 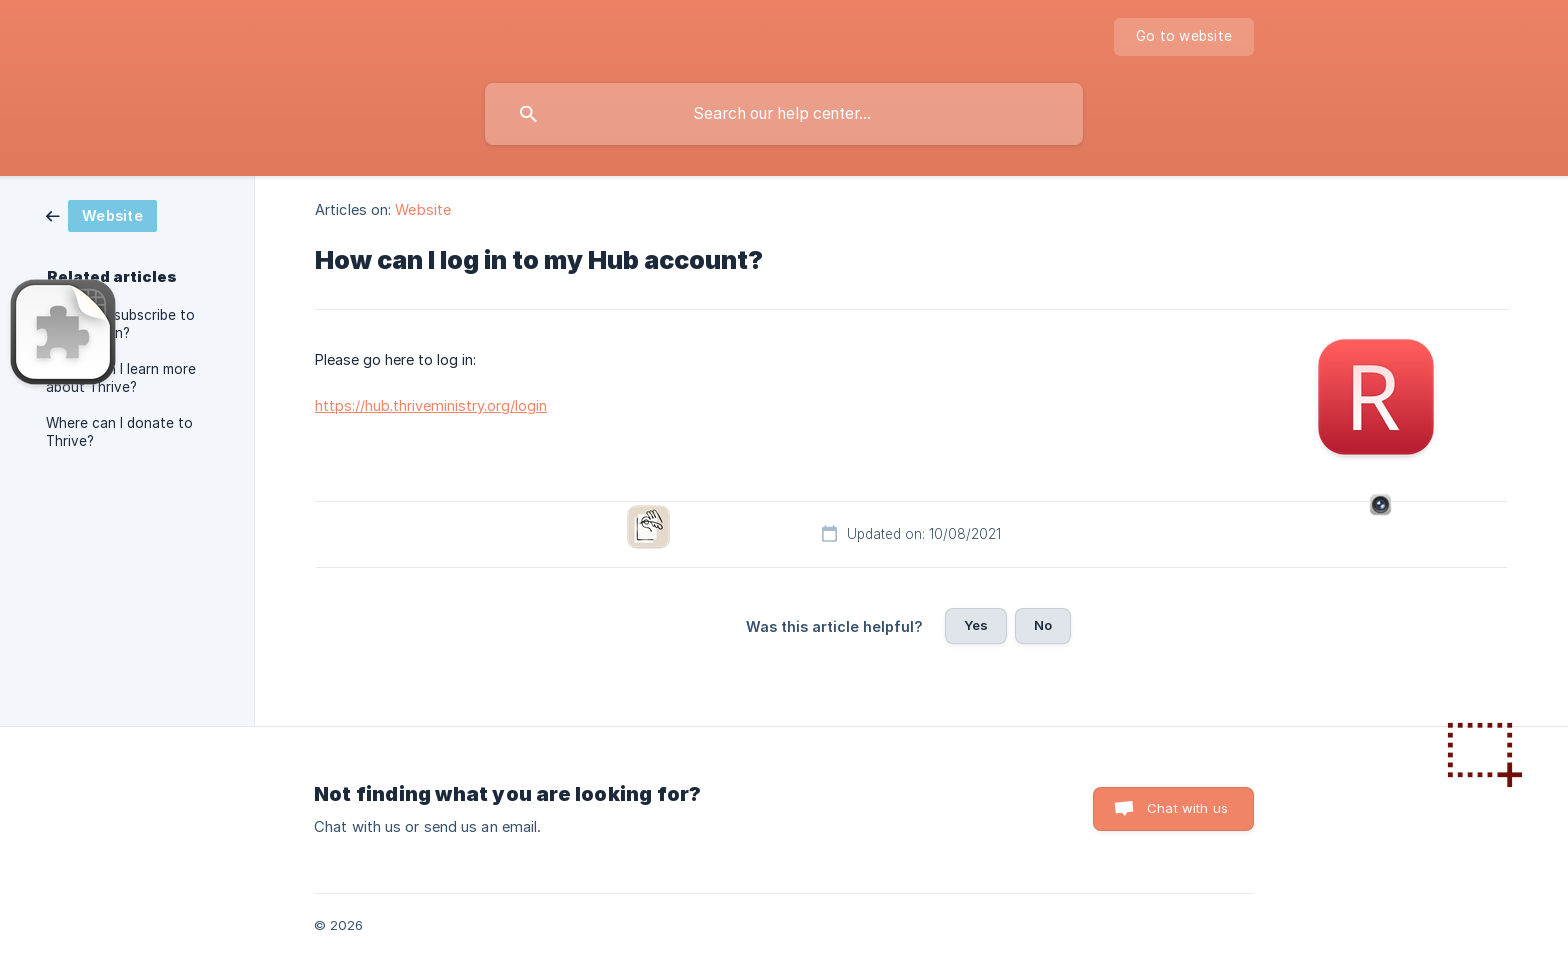 What do you see at coordinates (1380, 504) in the screenshot?
I see `open the camera app` at bounding box center [1380, 504].